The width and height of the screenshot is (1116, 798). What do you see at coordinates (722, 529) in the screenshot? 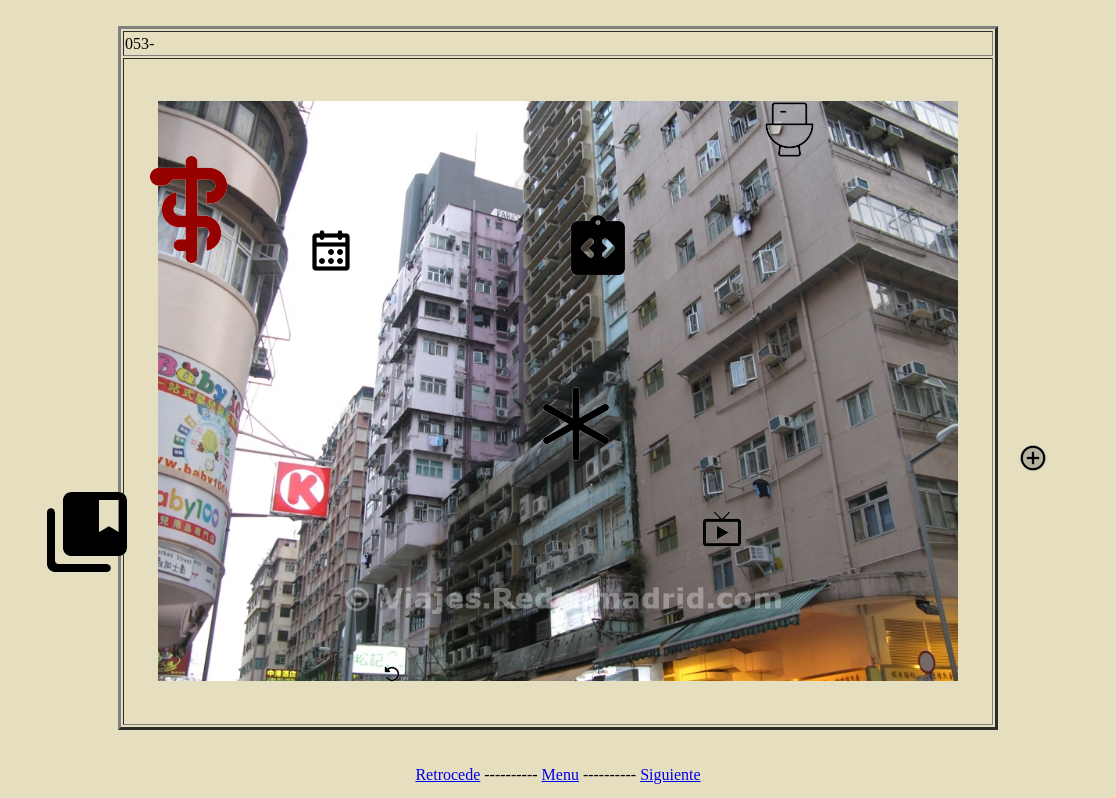
I see `watch live television or streaming content` at bounding box center [722, 529].